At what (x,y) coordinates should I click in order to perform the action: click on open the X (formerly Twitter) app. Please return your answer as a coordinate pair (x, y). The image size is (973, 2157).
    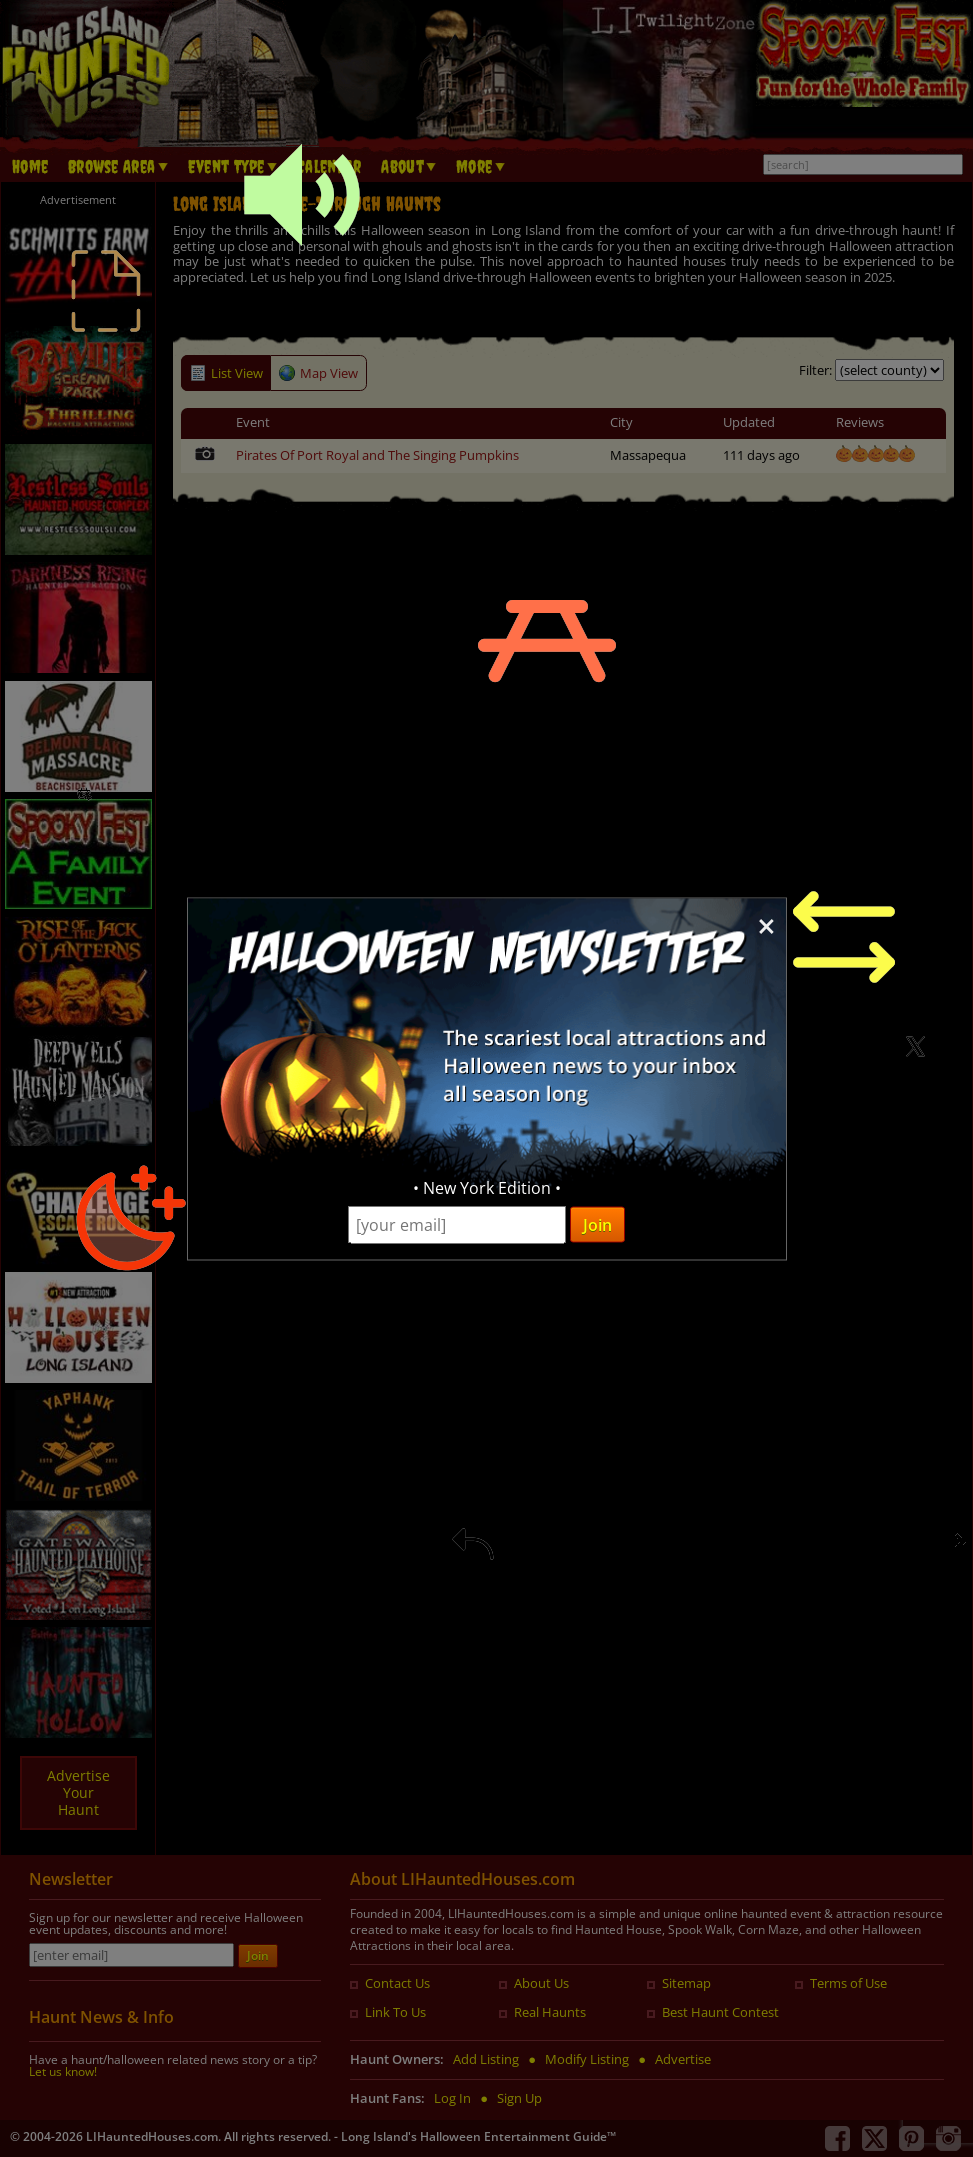
    Looking at the image, I should click on (915, 1046).